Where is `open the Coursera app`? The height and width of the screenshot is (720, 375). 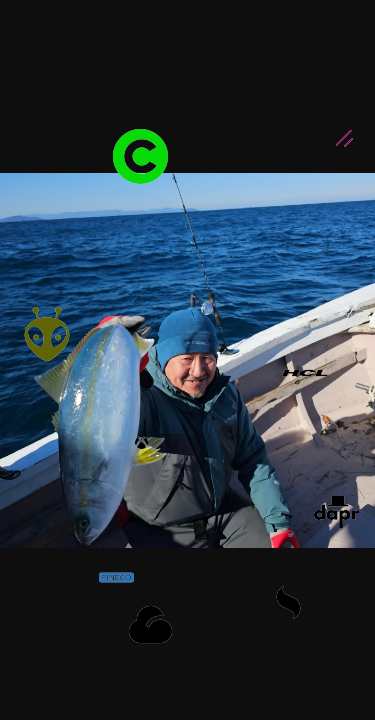 open the Coursera app is located at coordinates (140, 156).